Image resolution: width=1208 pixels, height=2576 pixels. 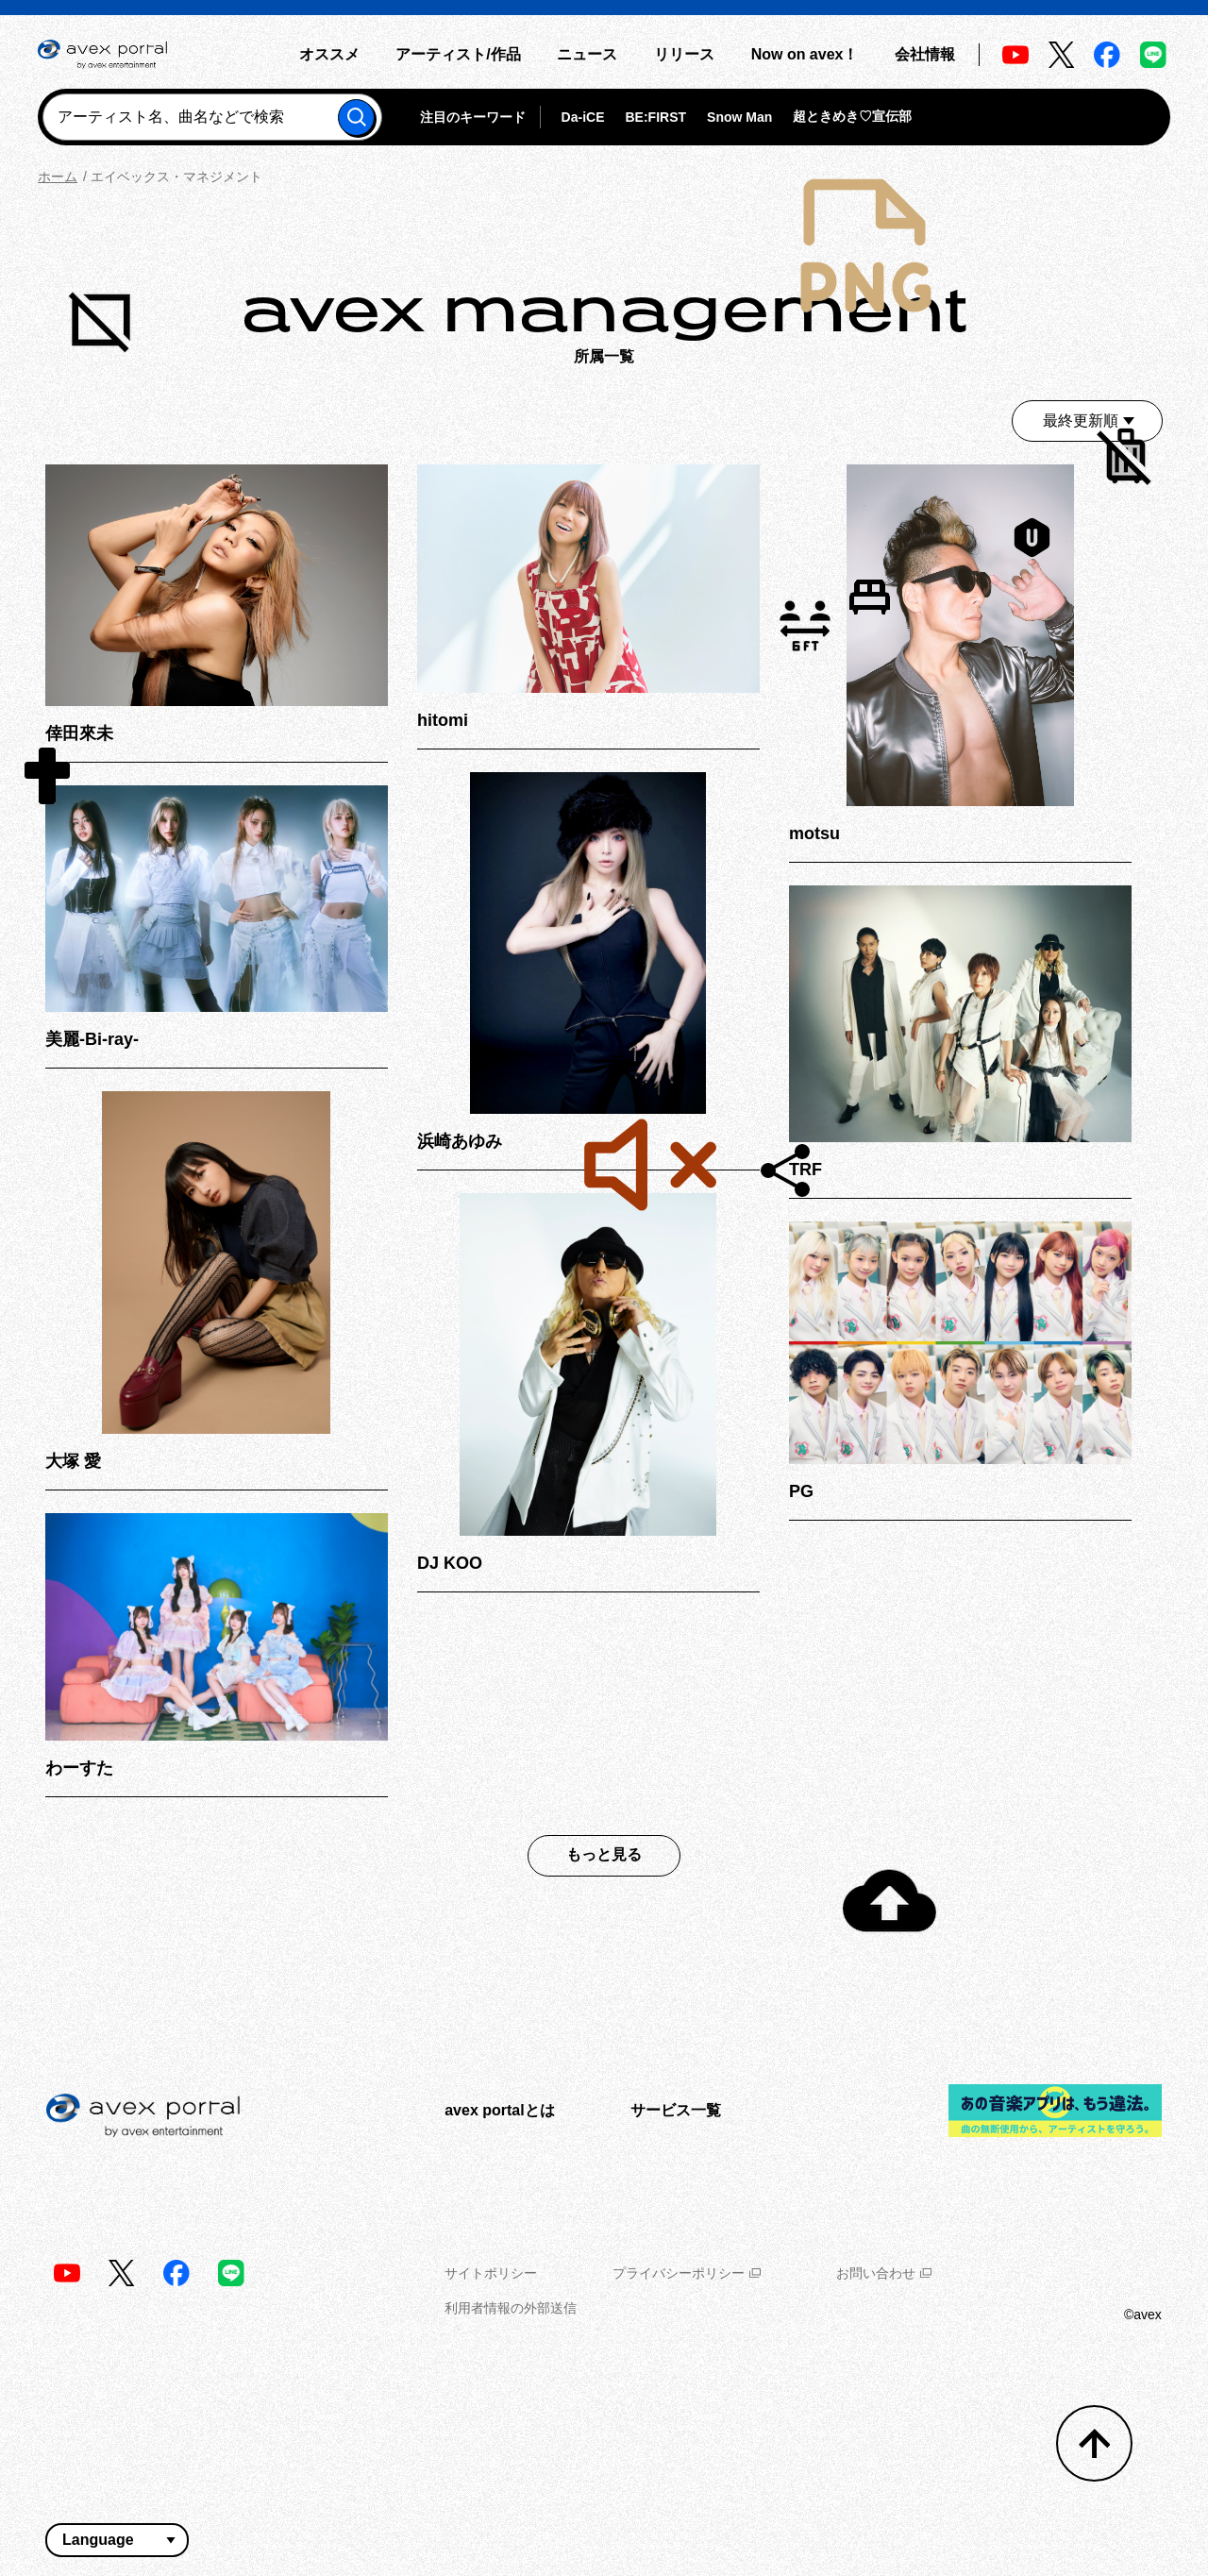 I want to click on share this content, so click(x=785, y=1170).